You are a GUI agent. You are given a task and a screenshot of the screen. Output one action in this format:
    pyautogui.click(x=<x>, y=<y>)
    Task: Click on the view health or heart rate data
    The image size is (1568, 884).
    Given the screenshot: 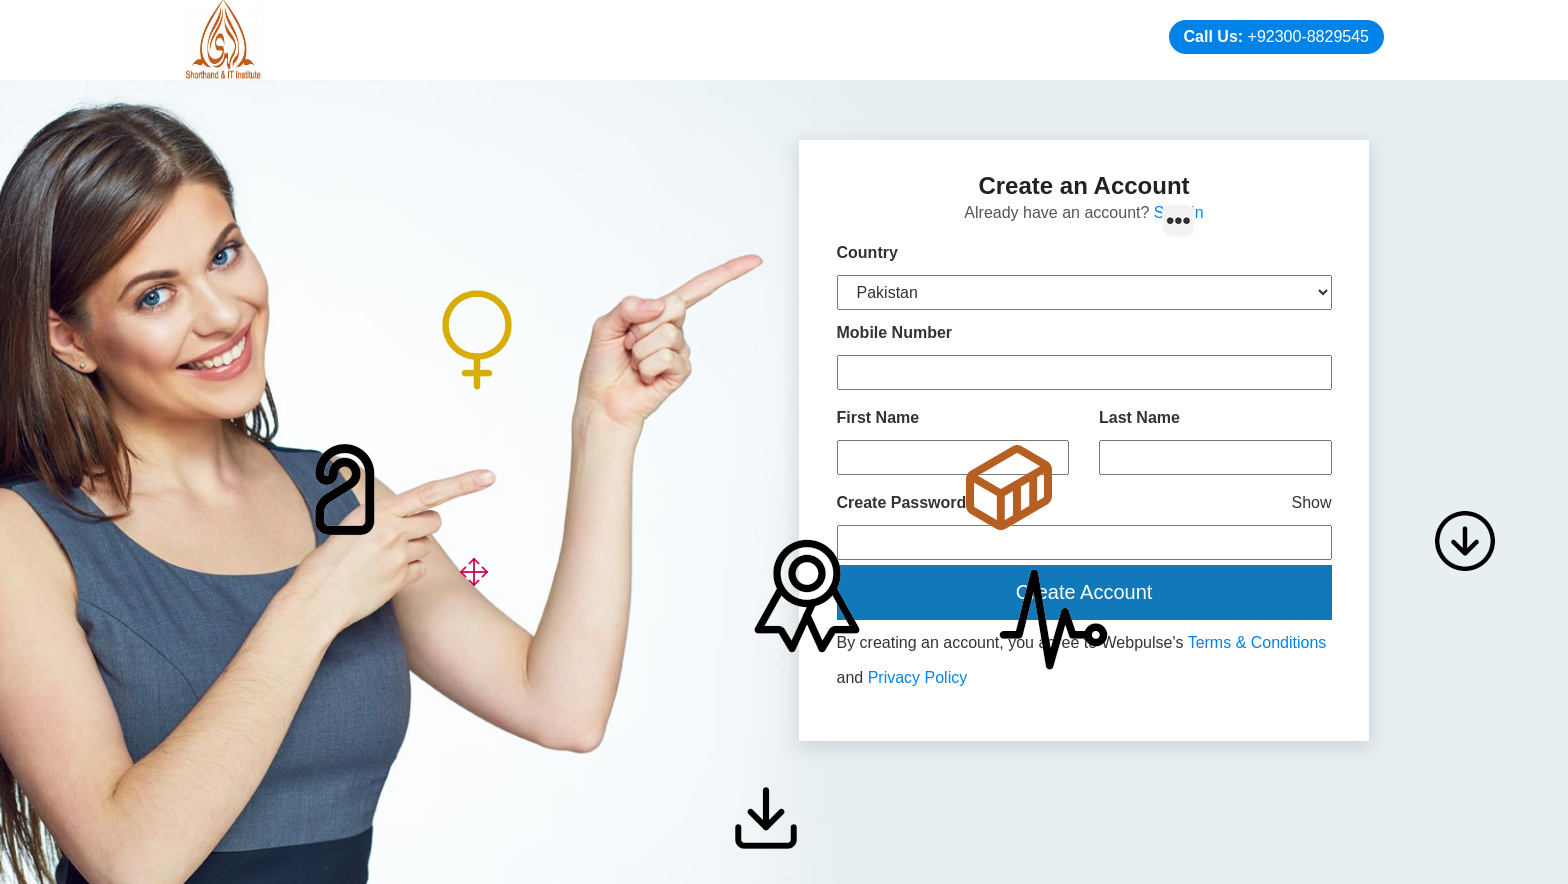 What is the action you would take?
    pyautogui.click(x=1053, y=619)
    